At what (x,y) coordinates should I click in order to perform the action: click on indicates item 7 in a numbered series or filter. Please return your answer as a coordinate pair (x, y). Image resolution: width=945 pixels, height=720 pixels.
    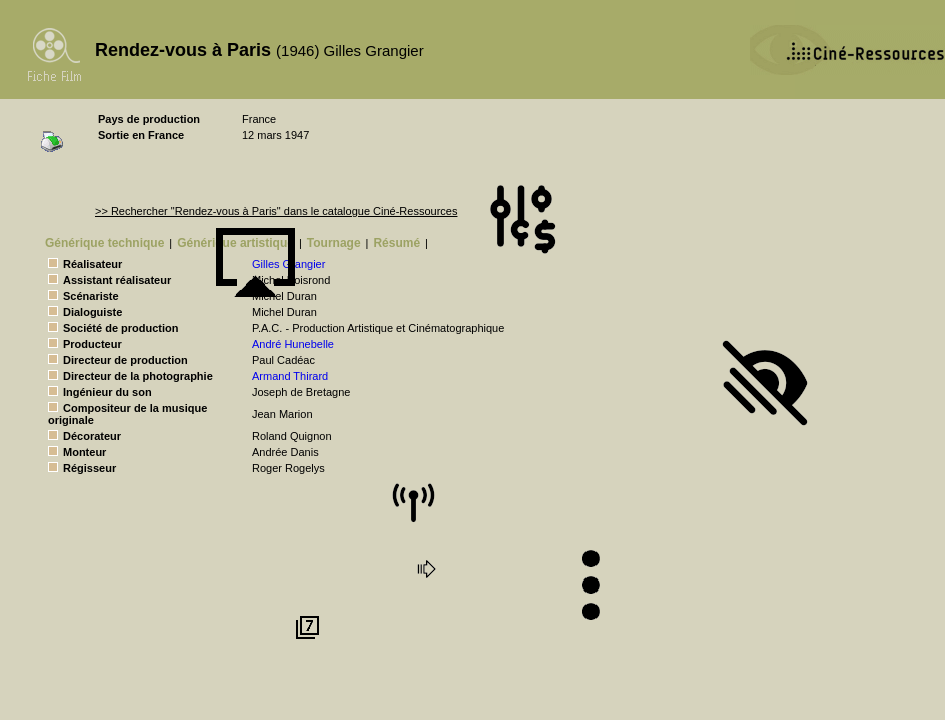
    Looking at the image, I should click on (307, 627).